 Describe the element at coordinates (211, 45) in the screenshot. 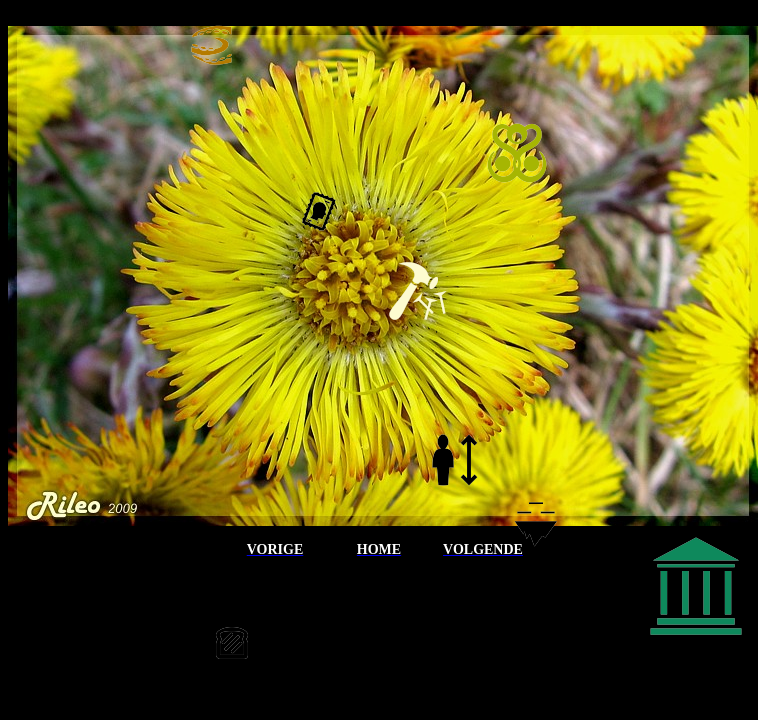

I see `indicates a blocked area or monster hazard in gameplay` at that location.